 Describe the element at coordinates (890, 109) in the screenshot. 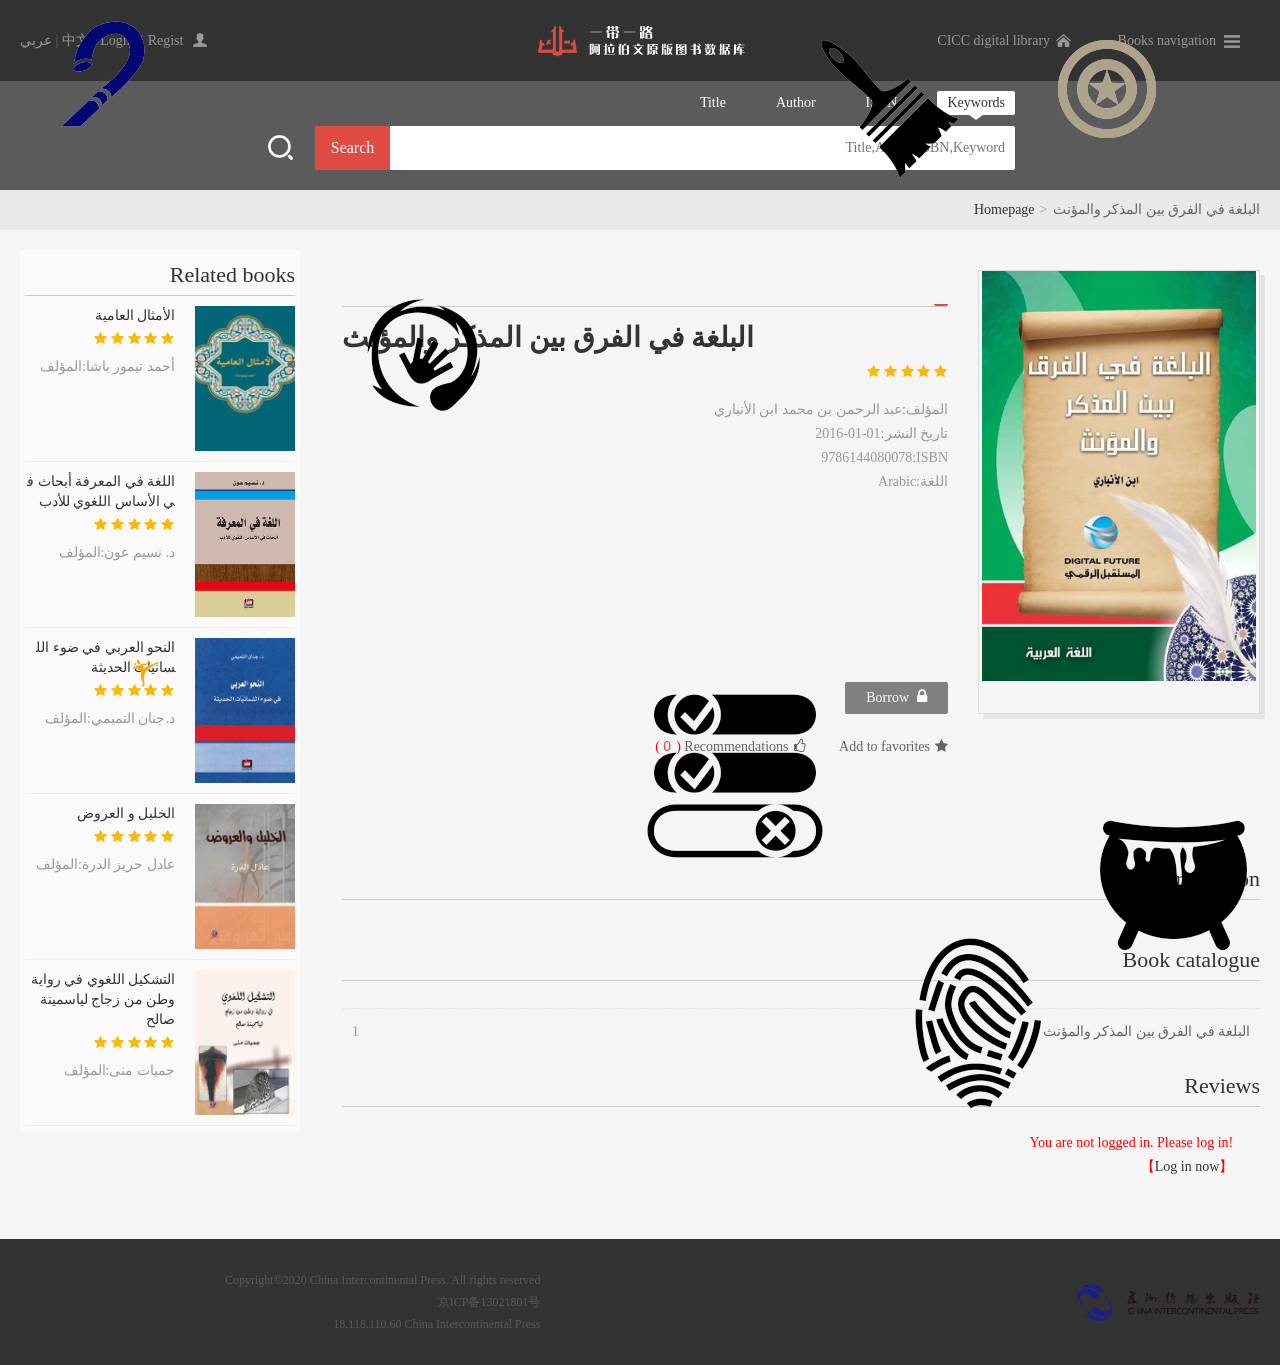

I see `access painting or drawing tools` at that location.